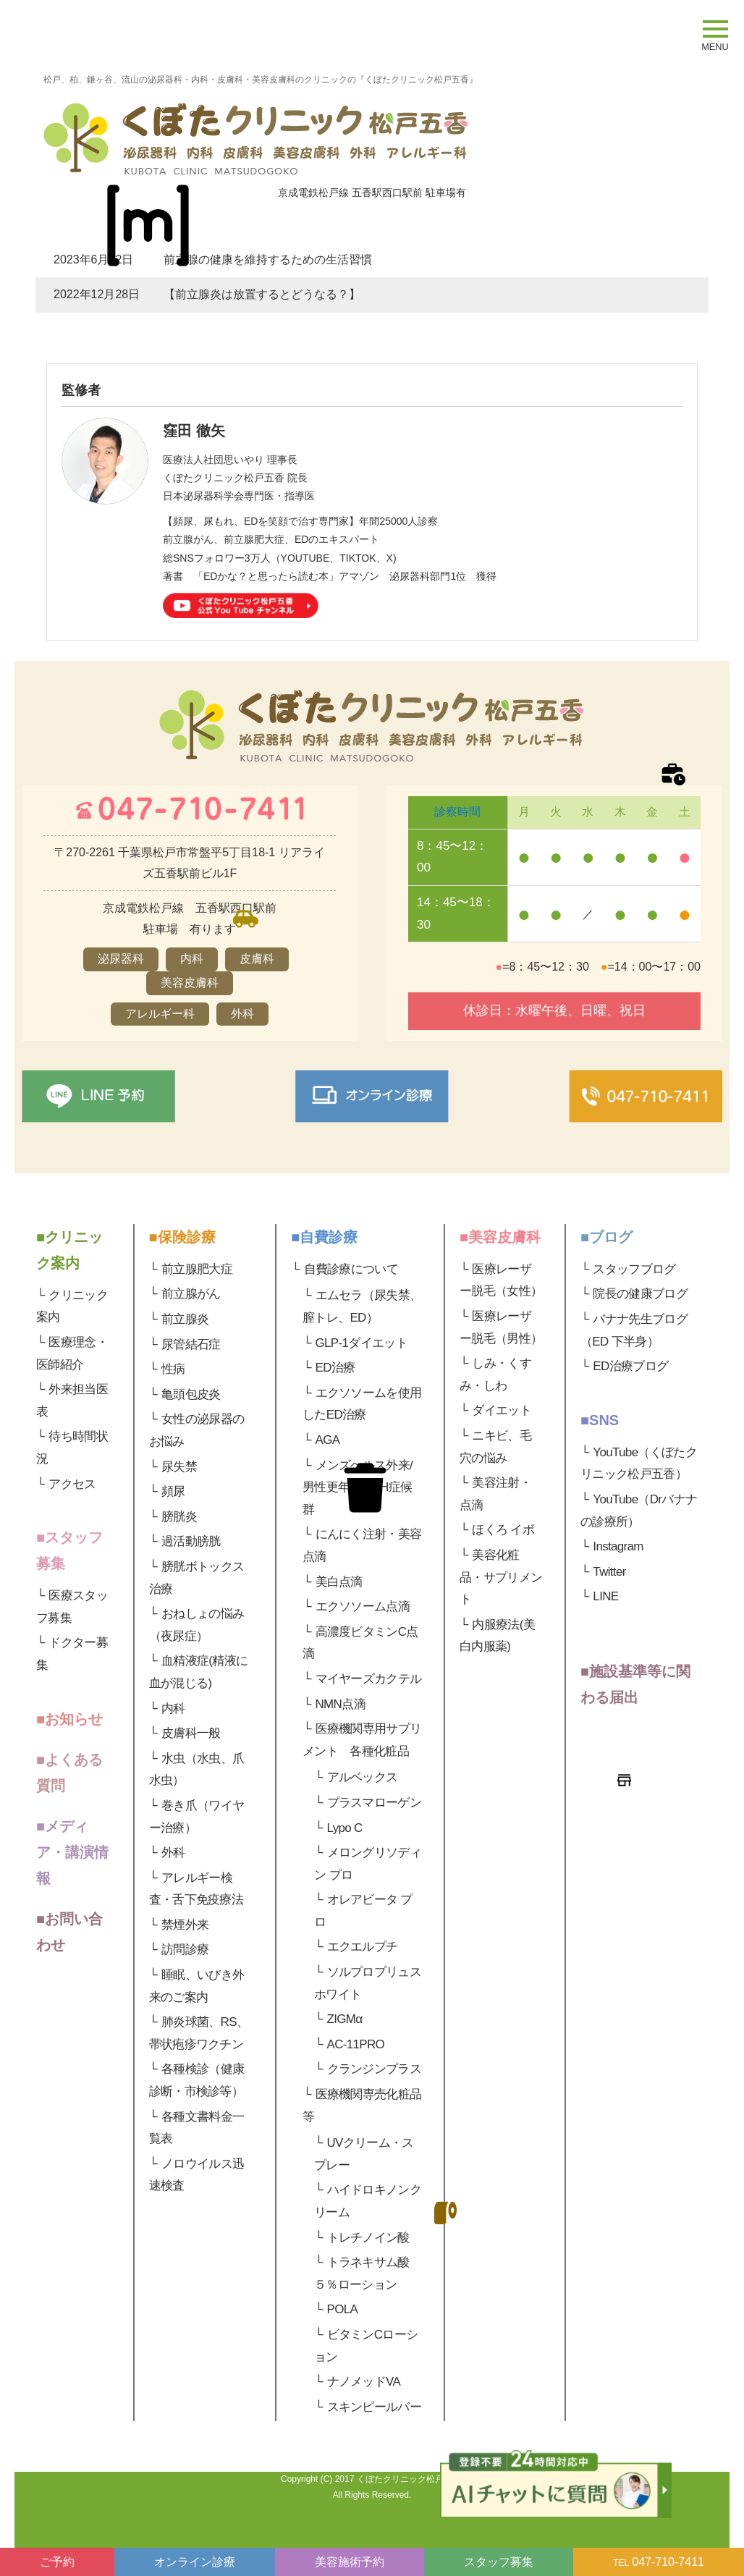  Describe the element at coordinates (672, 774) in the screenshot. I see `view work hours or time tracking` at that location.